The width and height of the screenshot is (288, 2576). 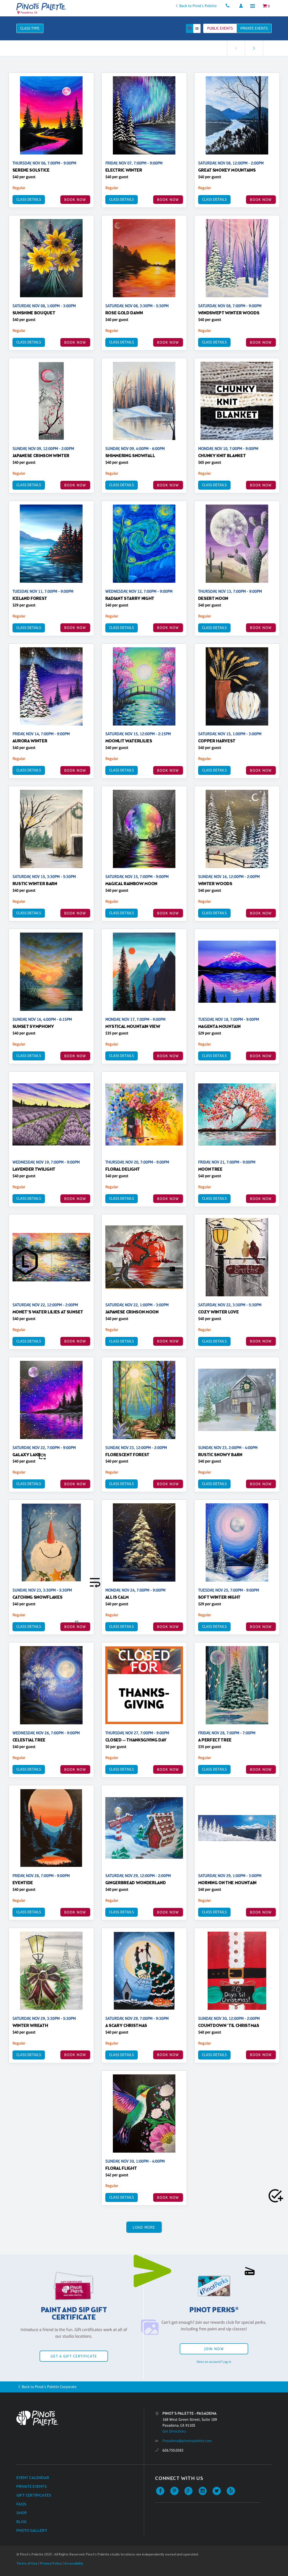 I want to click on forward an email to another recipient, so click(x=42, y=1456).